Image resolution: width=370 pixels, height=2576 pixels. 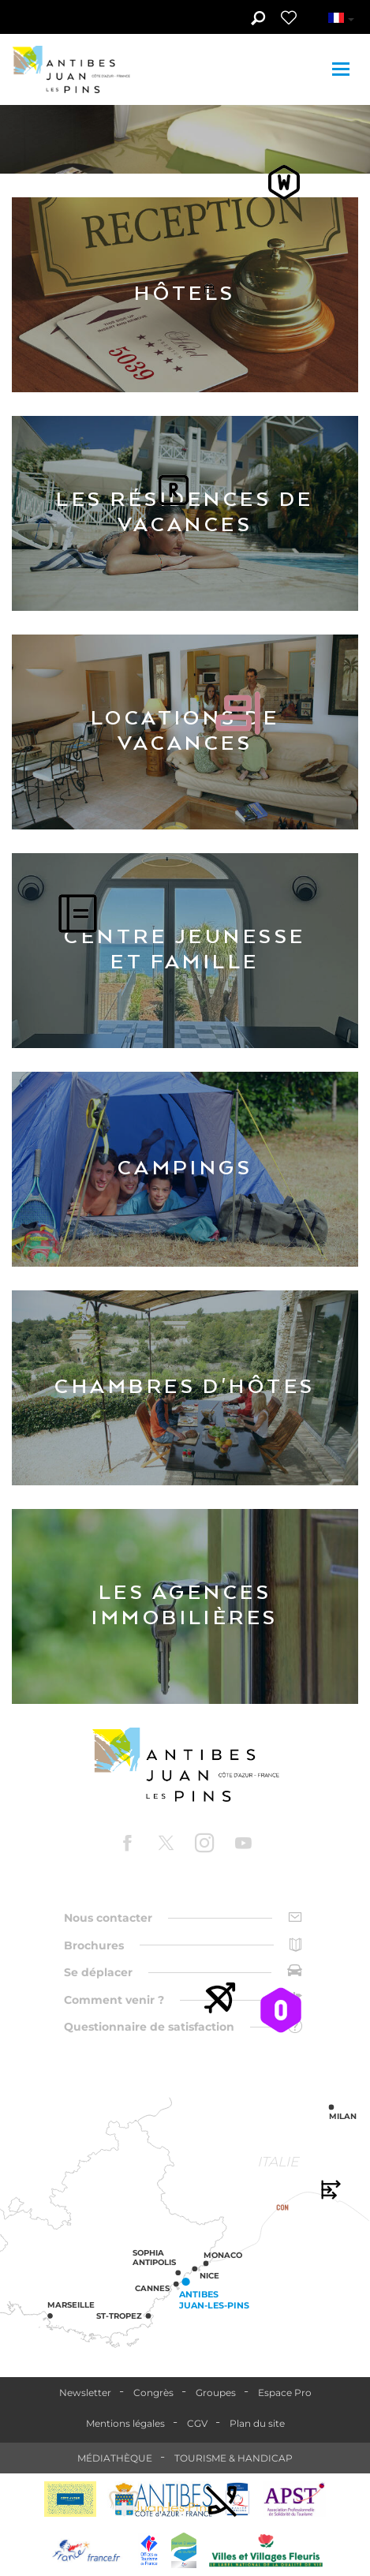 I want to click on view data flow or process direction, so click(x=331, y=2189).